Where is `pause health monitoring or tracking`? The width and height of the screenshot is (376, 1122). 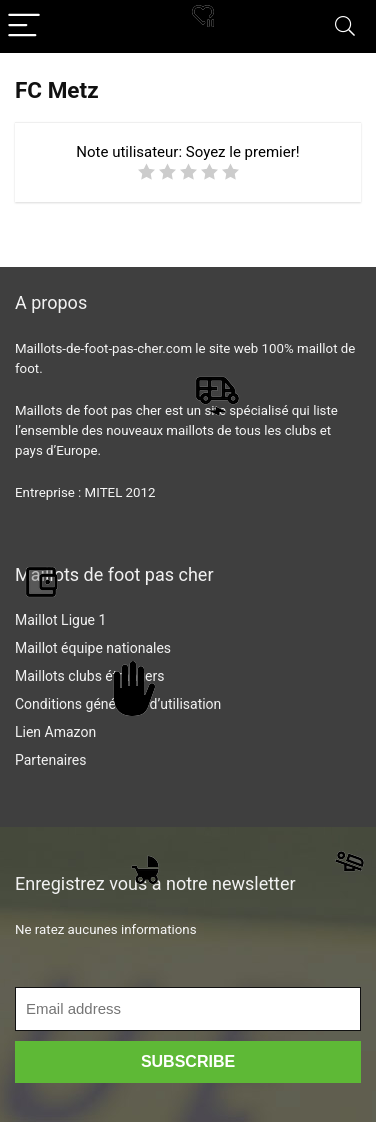 pause health monitoring or tracking is located at coordinates (203, 15).